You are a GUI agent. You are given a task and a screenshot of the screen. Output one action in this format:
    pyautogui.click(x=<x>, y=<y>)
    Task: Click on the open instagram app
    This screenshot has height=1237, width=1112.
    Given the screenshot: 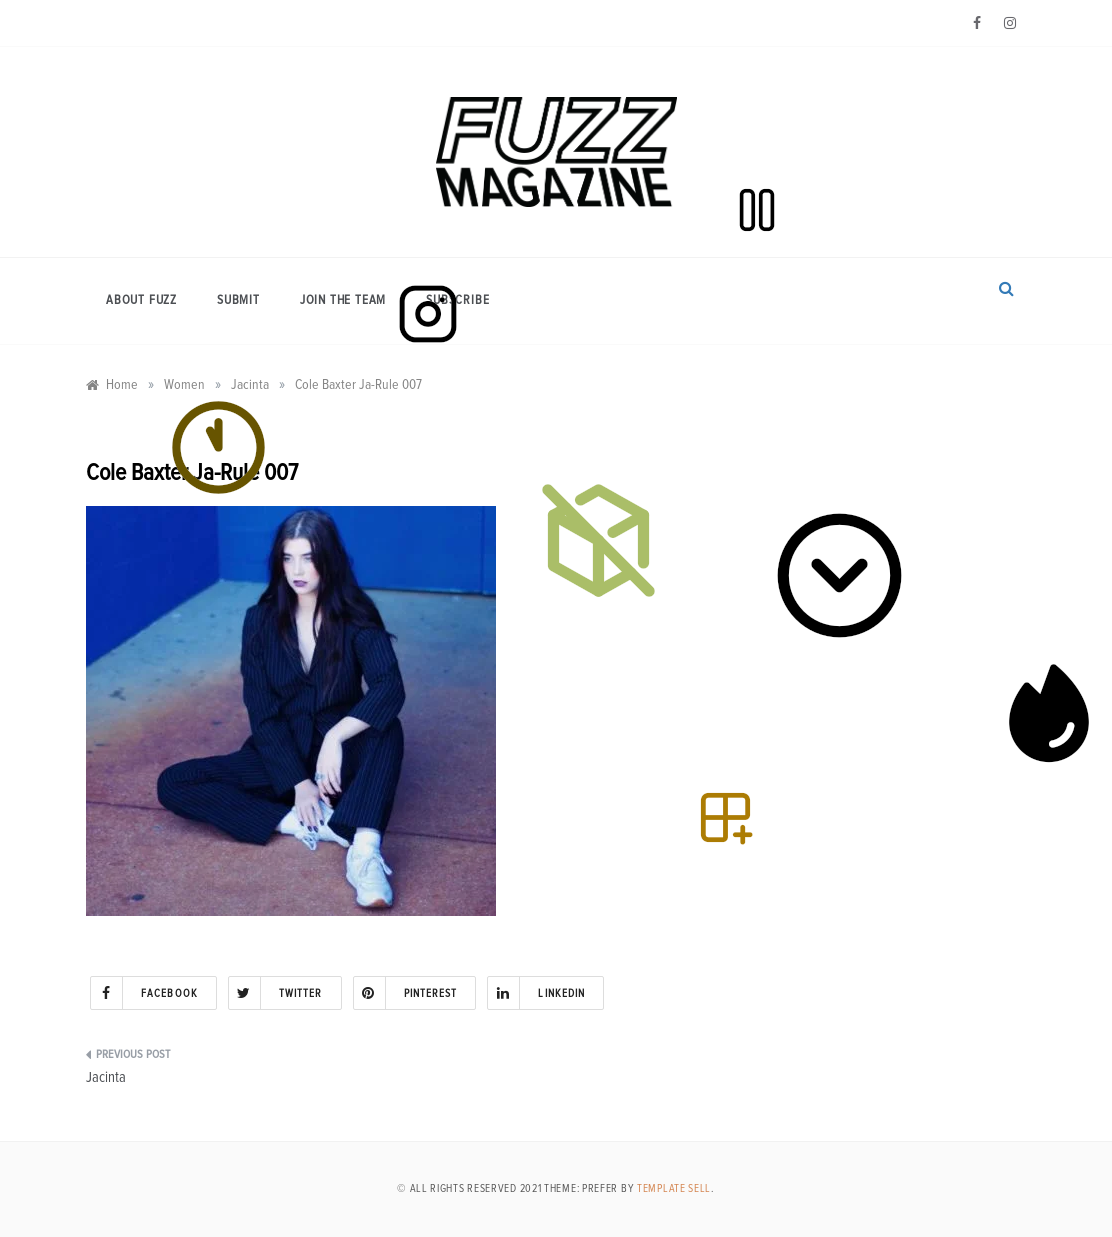 What is the action you would take?
    pyautogui.click(x=428, y=314)
    